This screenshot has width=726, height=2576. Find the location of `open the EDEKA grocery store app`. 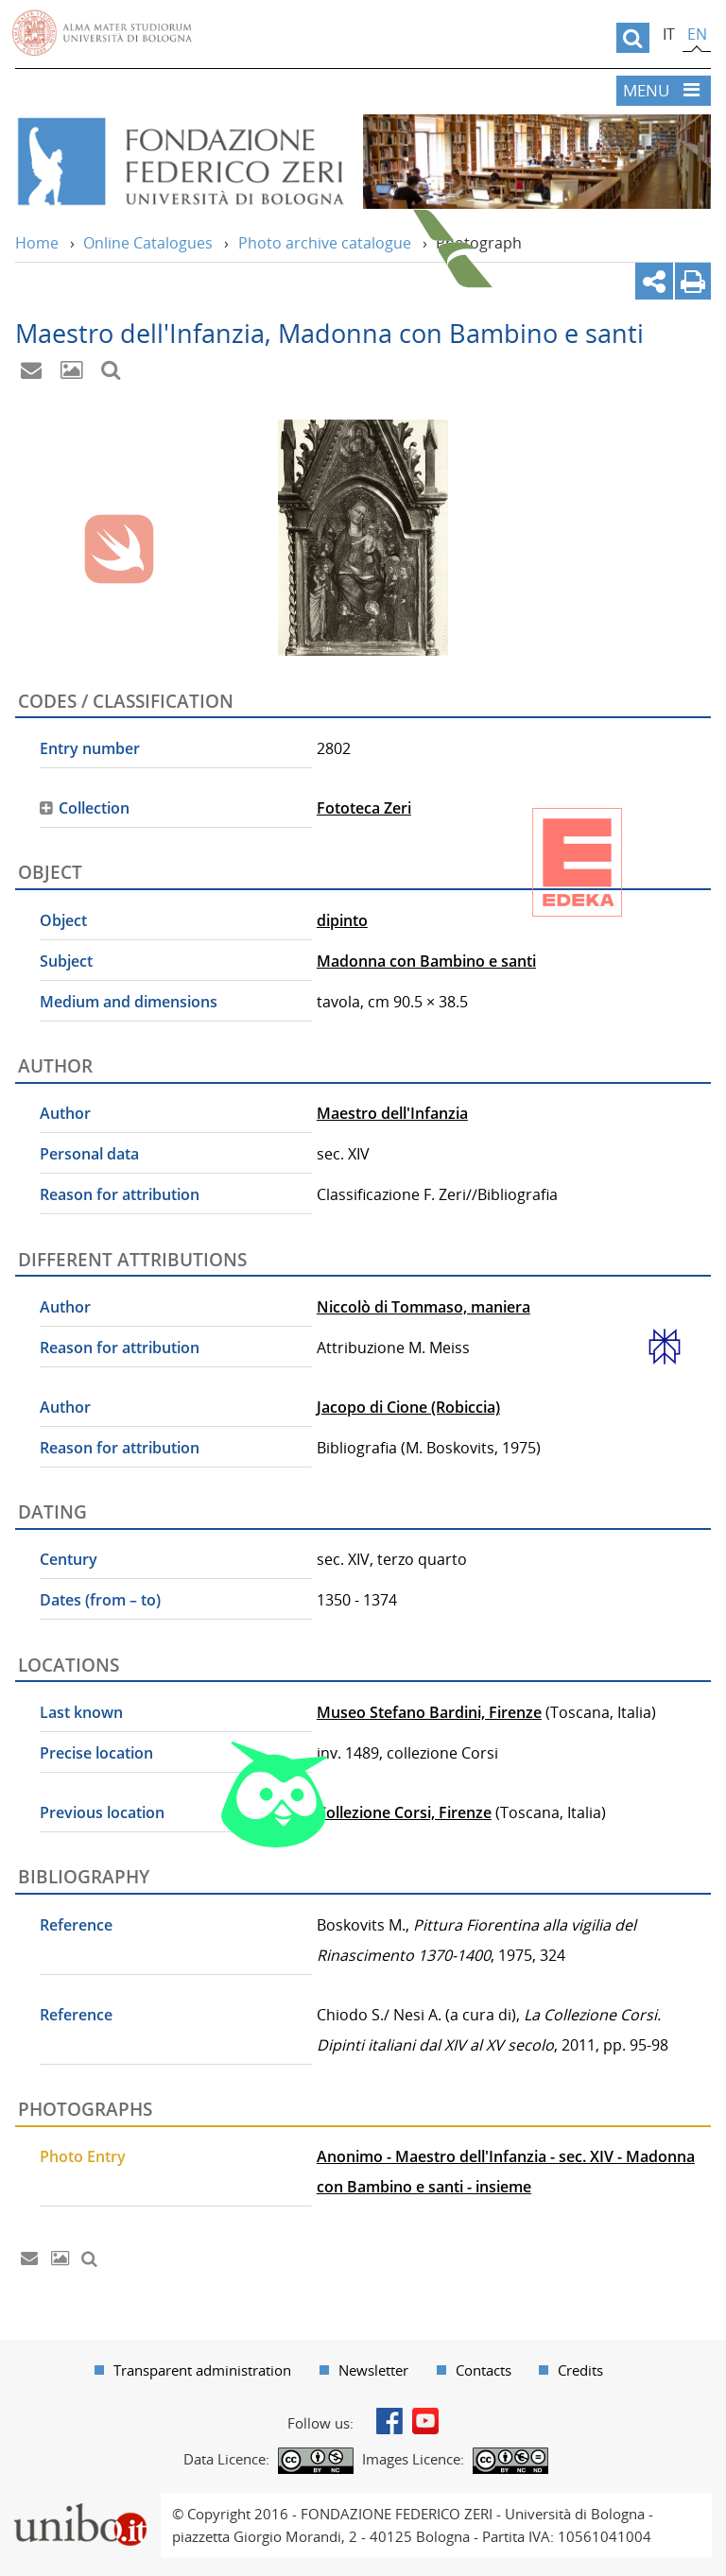

open the EDEKA grocery store app is located at coordinates (577, 862).